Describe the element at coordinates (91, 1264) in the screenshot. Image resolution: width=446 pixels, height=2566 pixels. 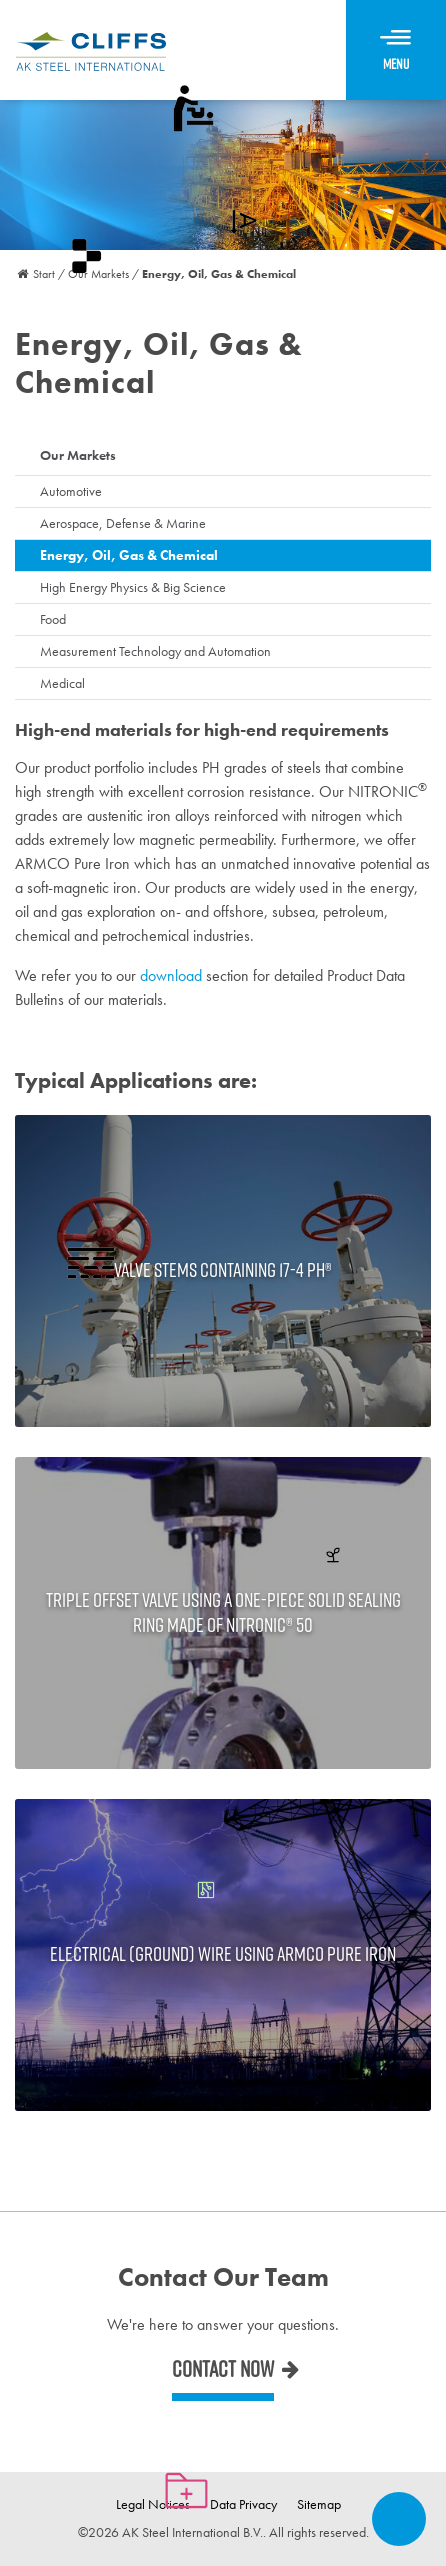
I see `apply a gradient effect to selected element` at that location.